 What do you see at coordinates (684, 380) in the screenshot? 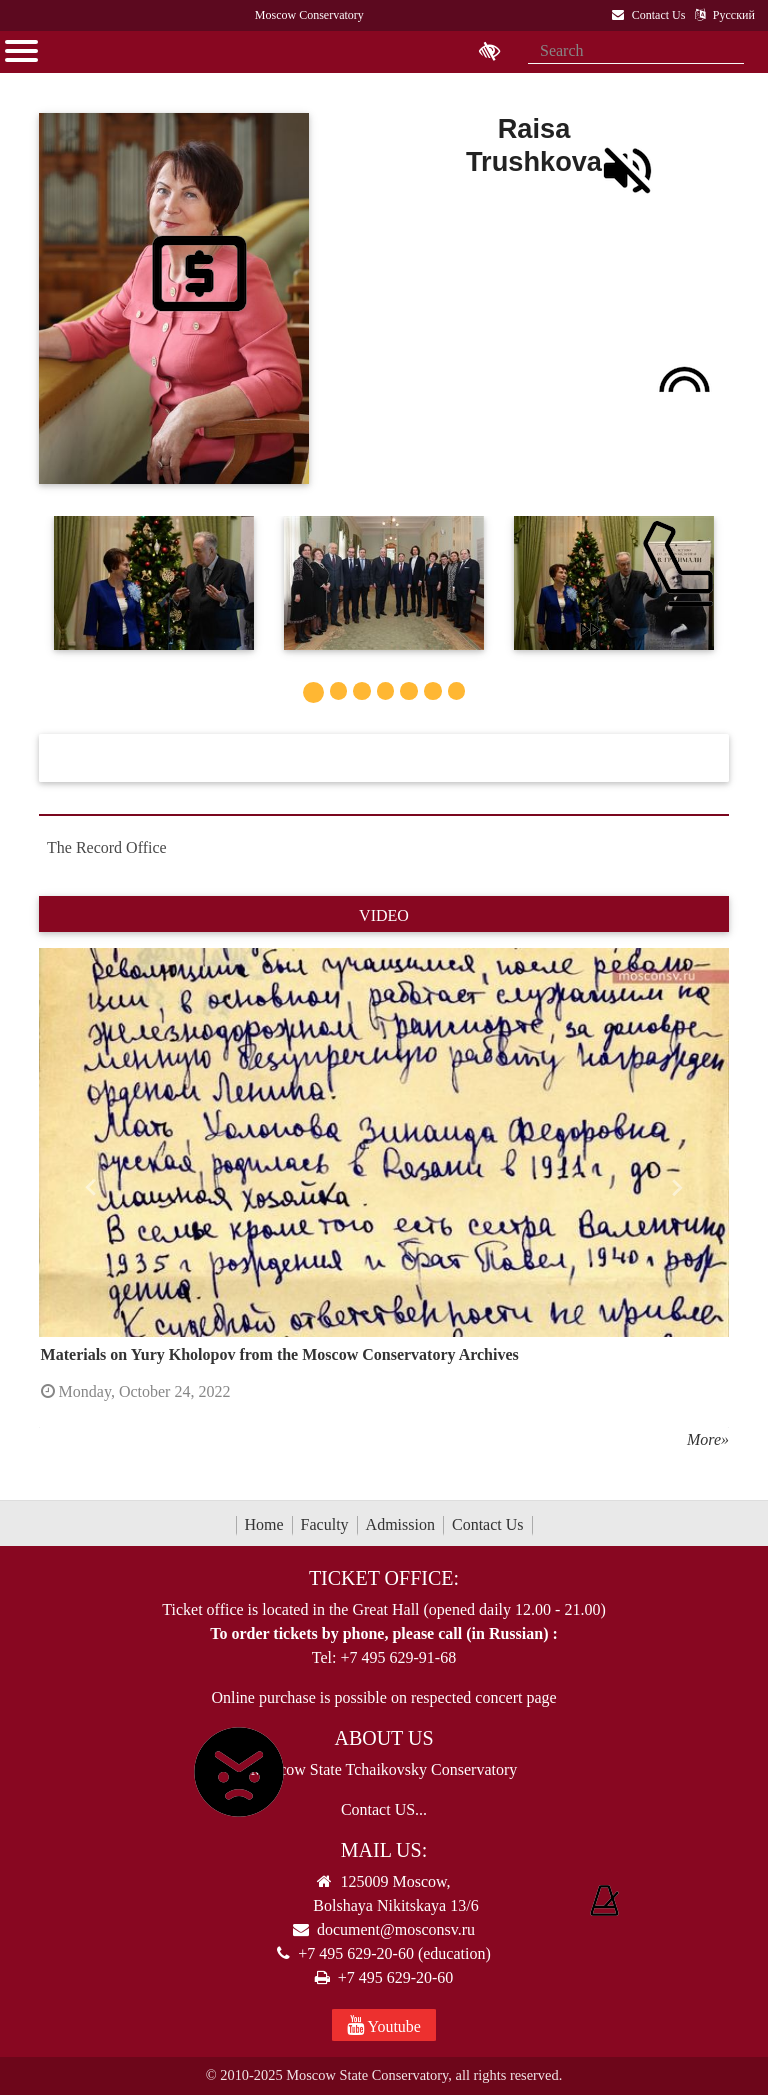
I see `access photo filters or visual effects` at bounding box center [684, 380].